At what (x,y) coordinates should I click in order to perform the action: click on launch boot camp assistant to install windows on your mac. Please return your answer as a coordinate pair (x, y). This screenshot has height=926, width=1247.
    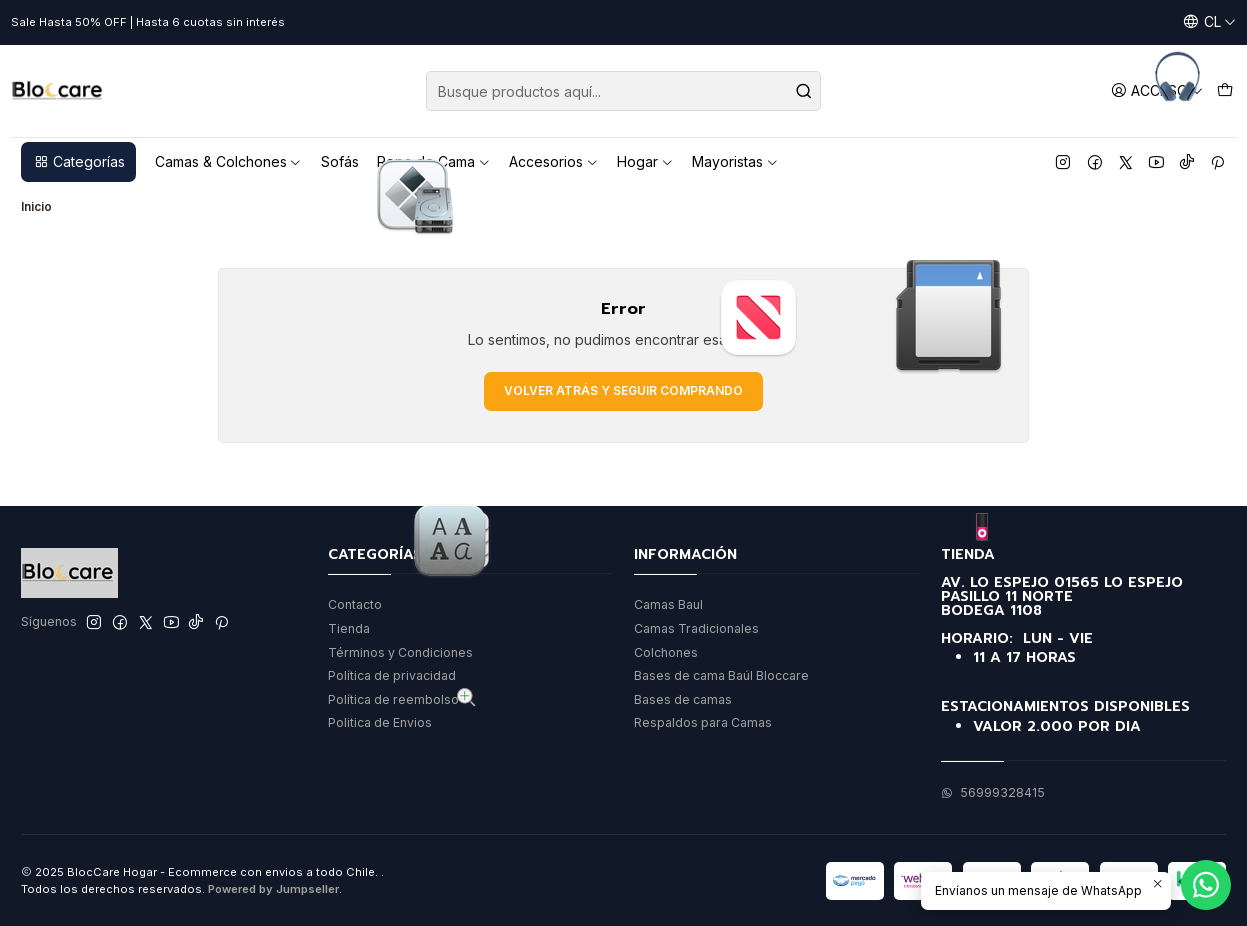
    Looking at the image, I should click on (412, 194).